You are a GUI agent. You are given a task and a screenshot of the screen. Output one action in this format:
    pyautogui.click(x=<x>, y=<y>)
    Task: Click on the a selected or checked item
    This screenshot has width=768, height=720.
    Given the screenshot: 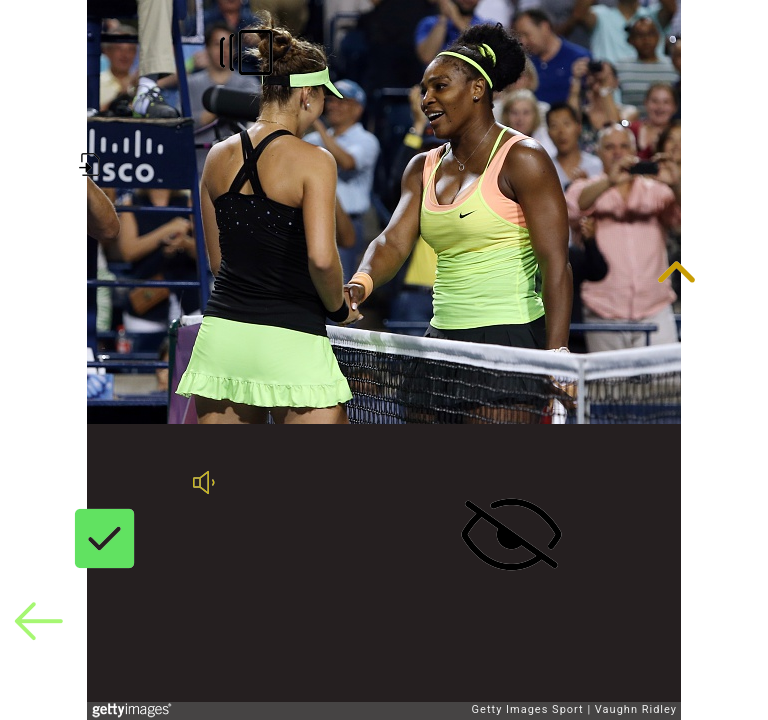 What is the action you would take?
    pyautogui.click(x=104, y=538)
    